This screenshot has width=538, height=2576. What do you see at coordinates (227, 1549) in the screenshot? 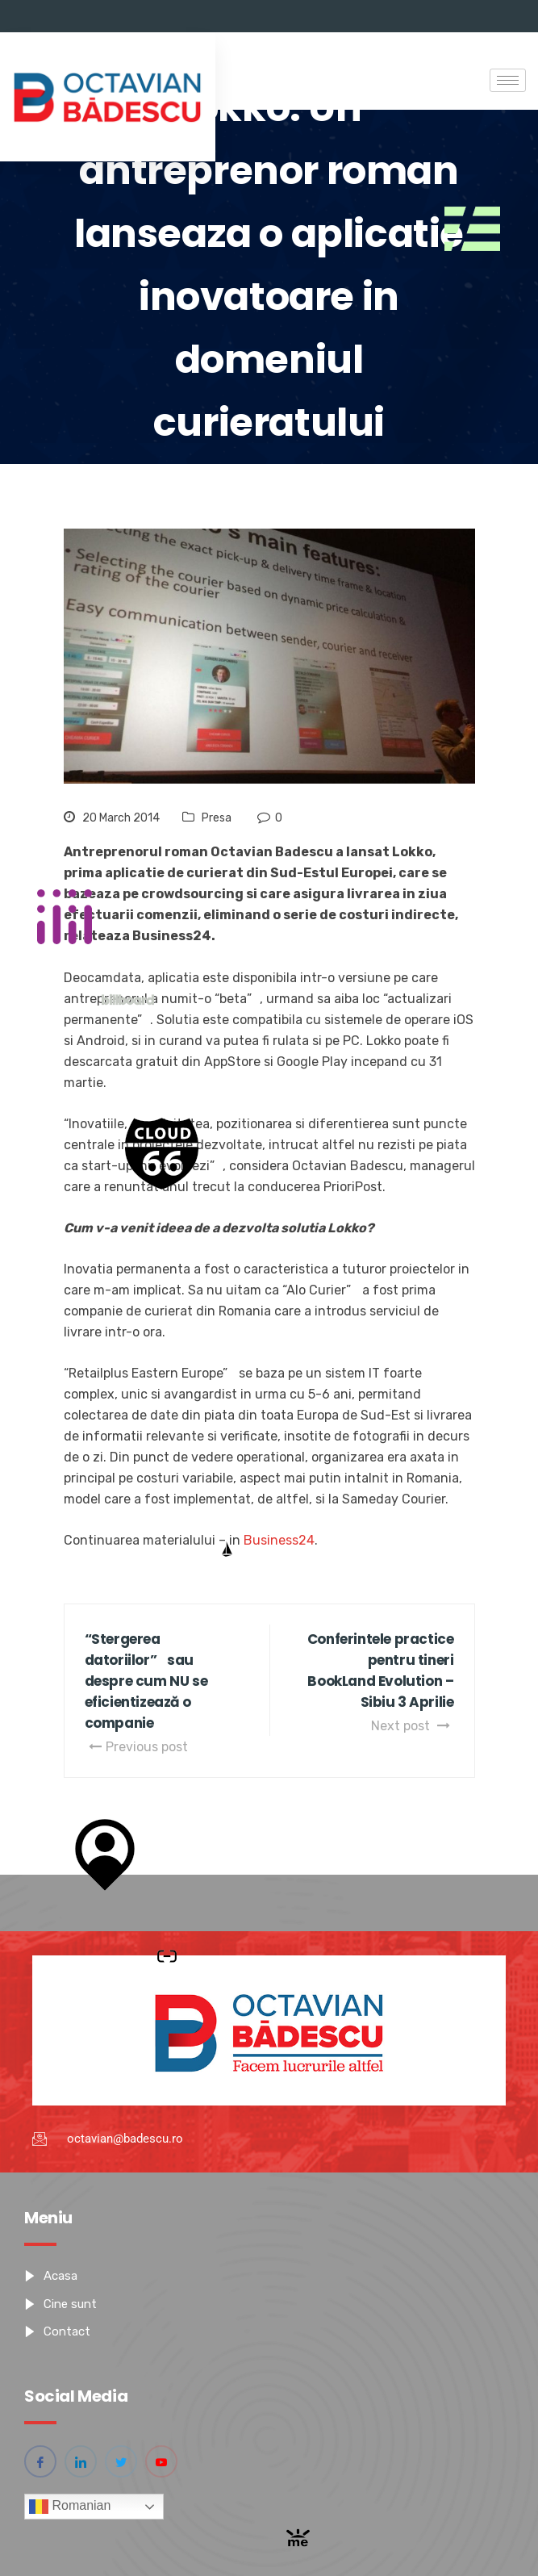
I see `istio service mesh logo` at bounding box center [227, 1549].